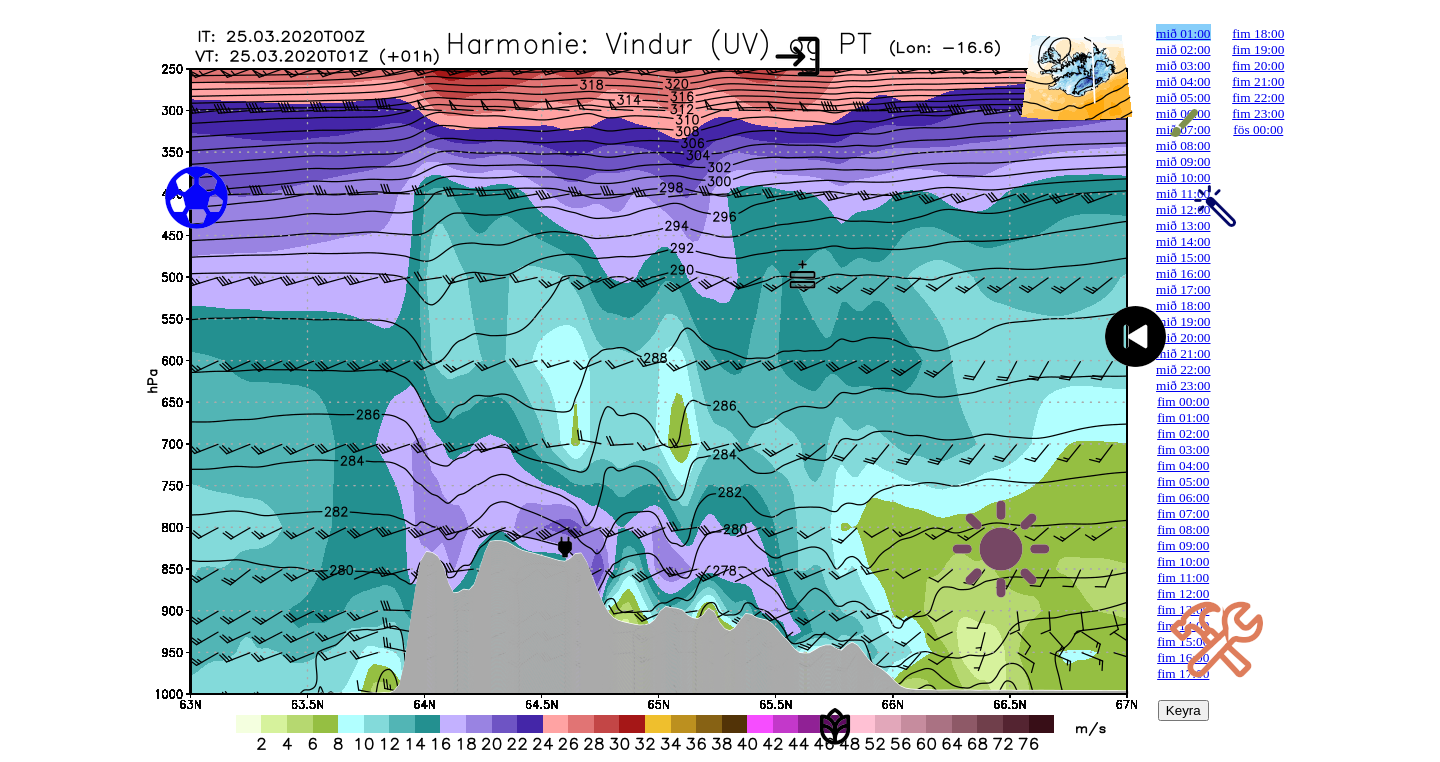 The width and height of the screenshot is (1440, 762). What do you see at coordinates (835, 727) in the screenshot?
I see `indicates grain or wheat-based ingredients` at bounding box center [835, 727].